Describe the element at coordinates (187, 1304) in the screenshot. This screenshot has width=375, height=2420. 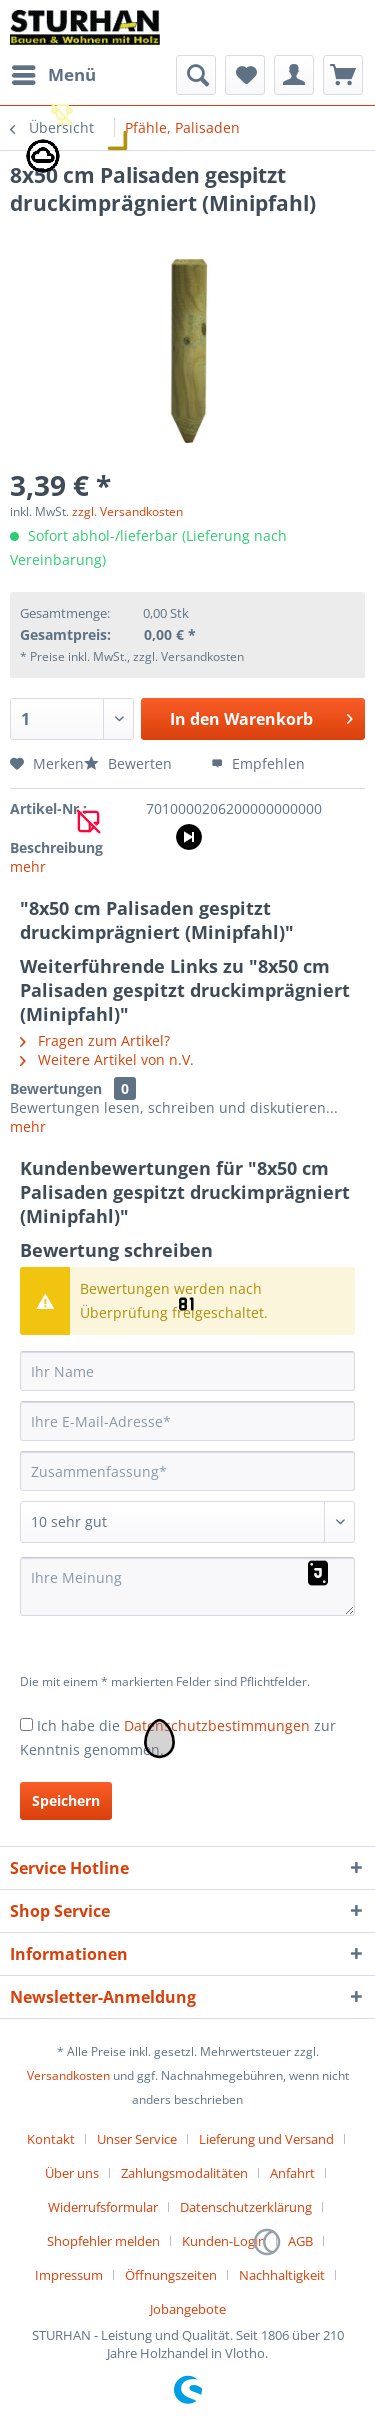
I see `indicates item number 81 in a list or sequence` at that location.